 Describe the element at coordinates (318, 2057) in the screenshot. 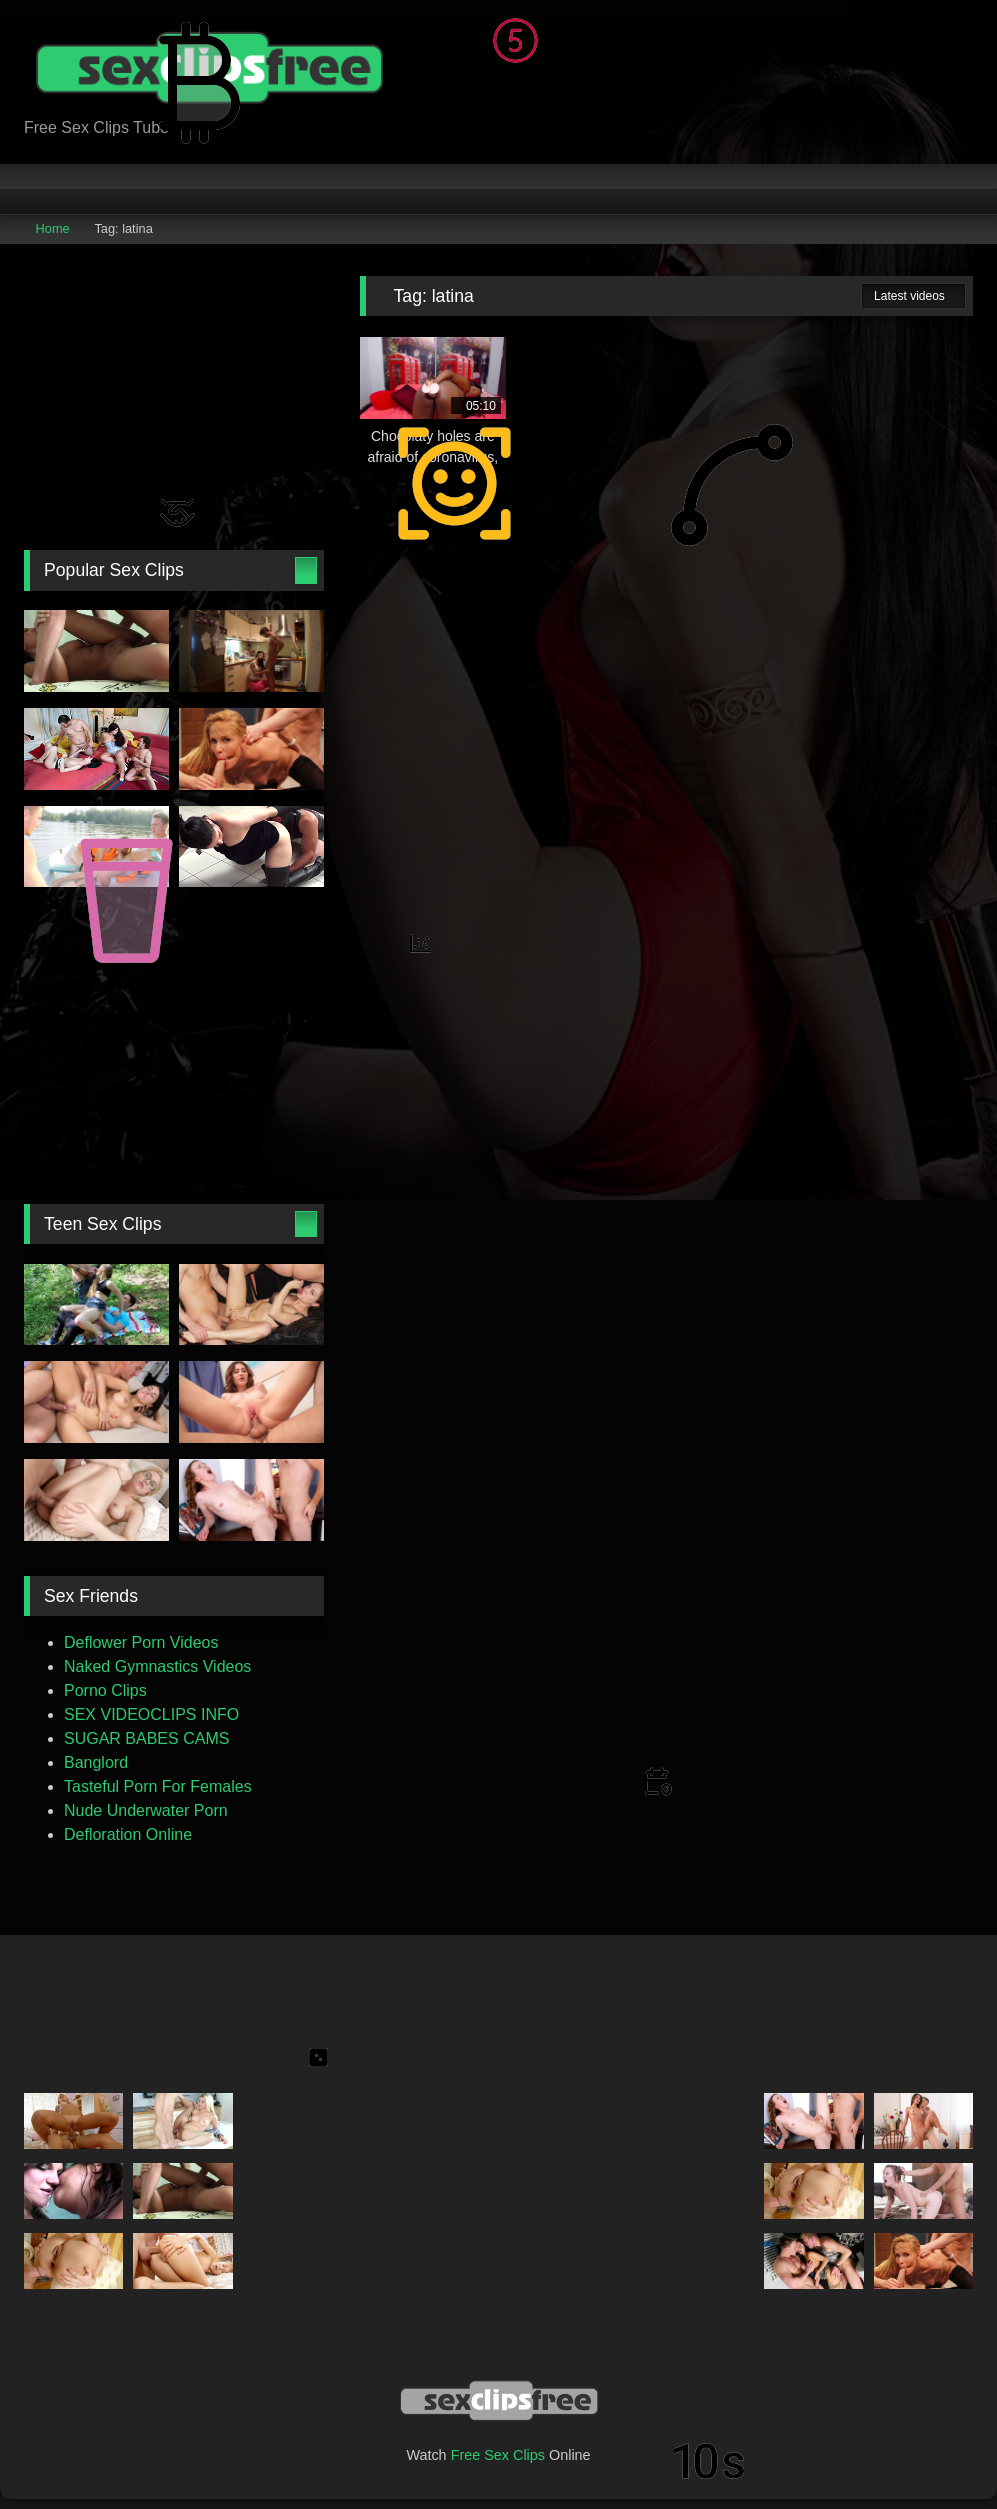

I see `roll dice or randomize selection` at that location.